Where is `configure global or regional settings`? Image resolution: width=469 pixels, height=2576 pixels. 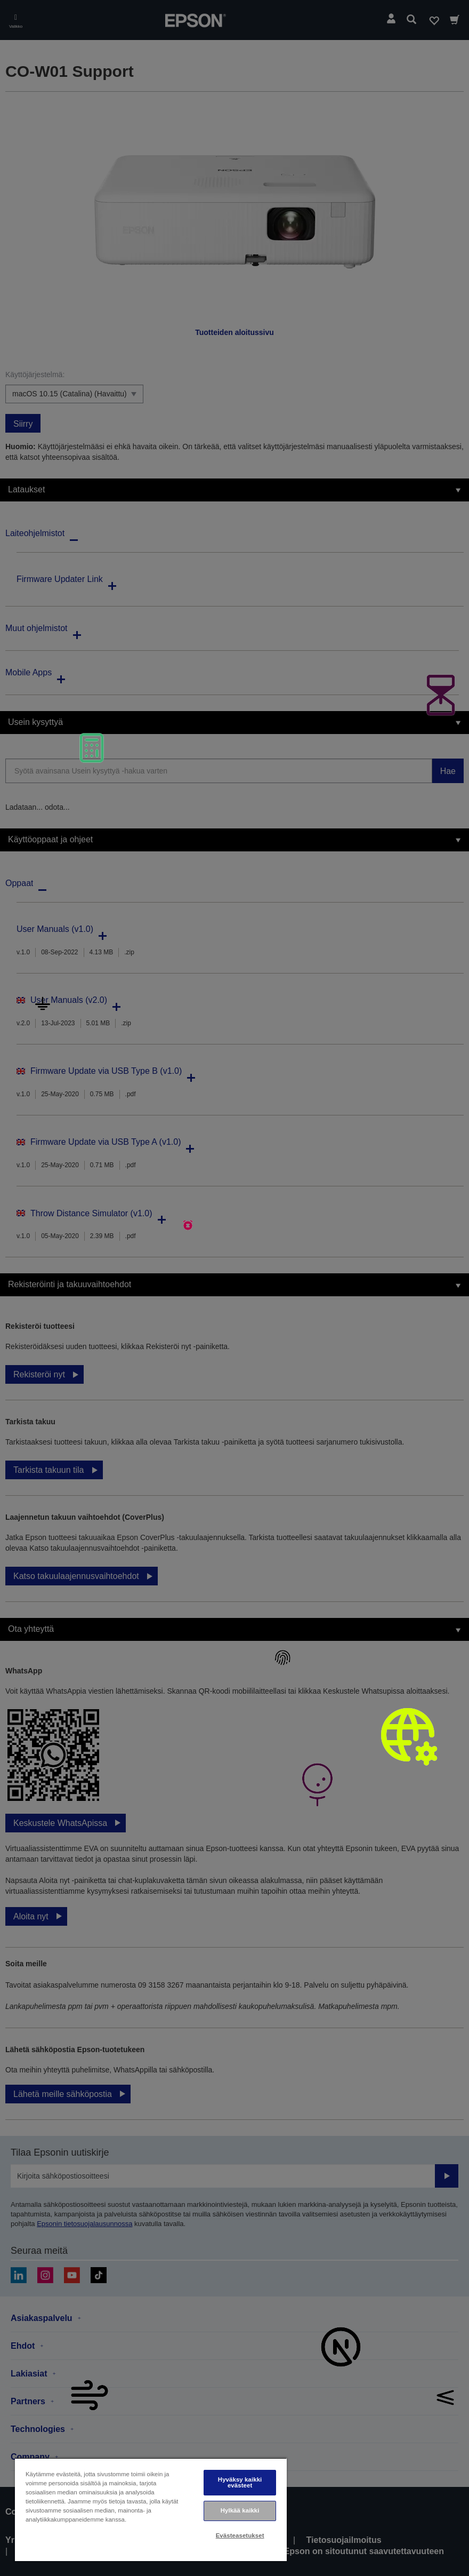
configure global or regional settings is located at coordinates (408, 1735).